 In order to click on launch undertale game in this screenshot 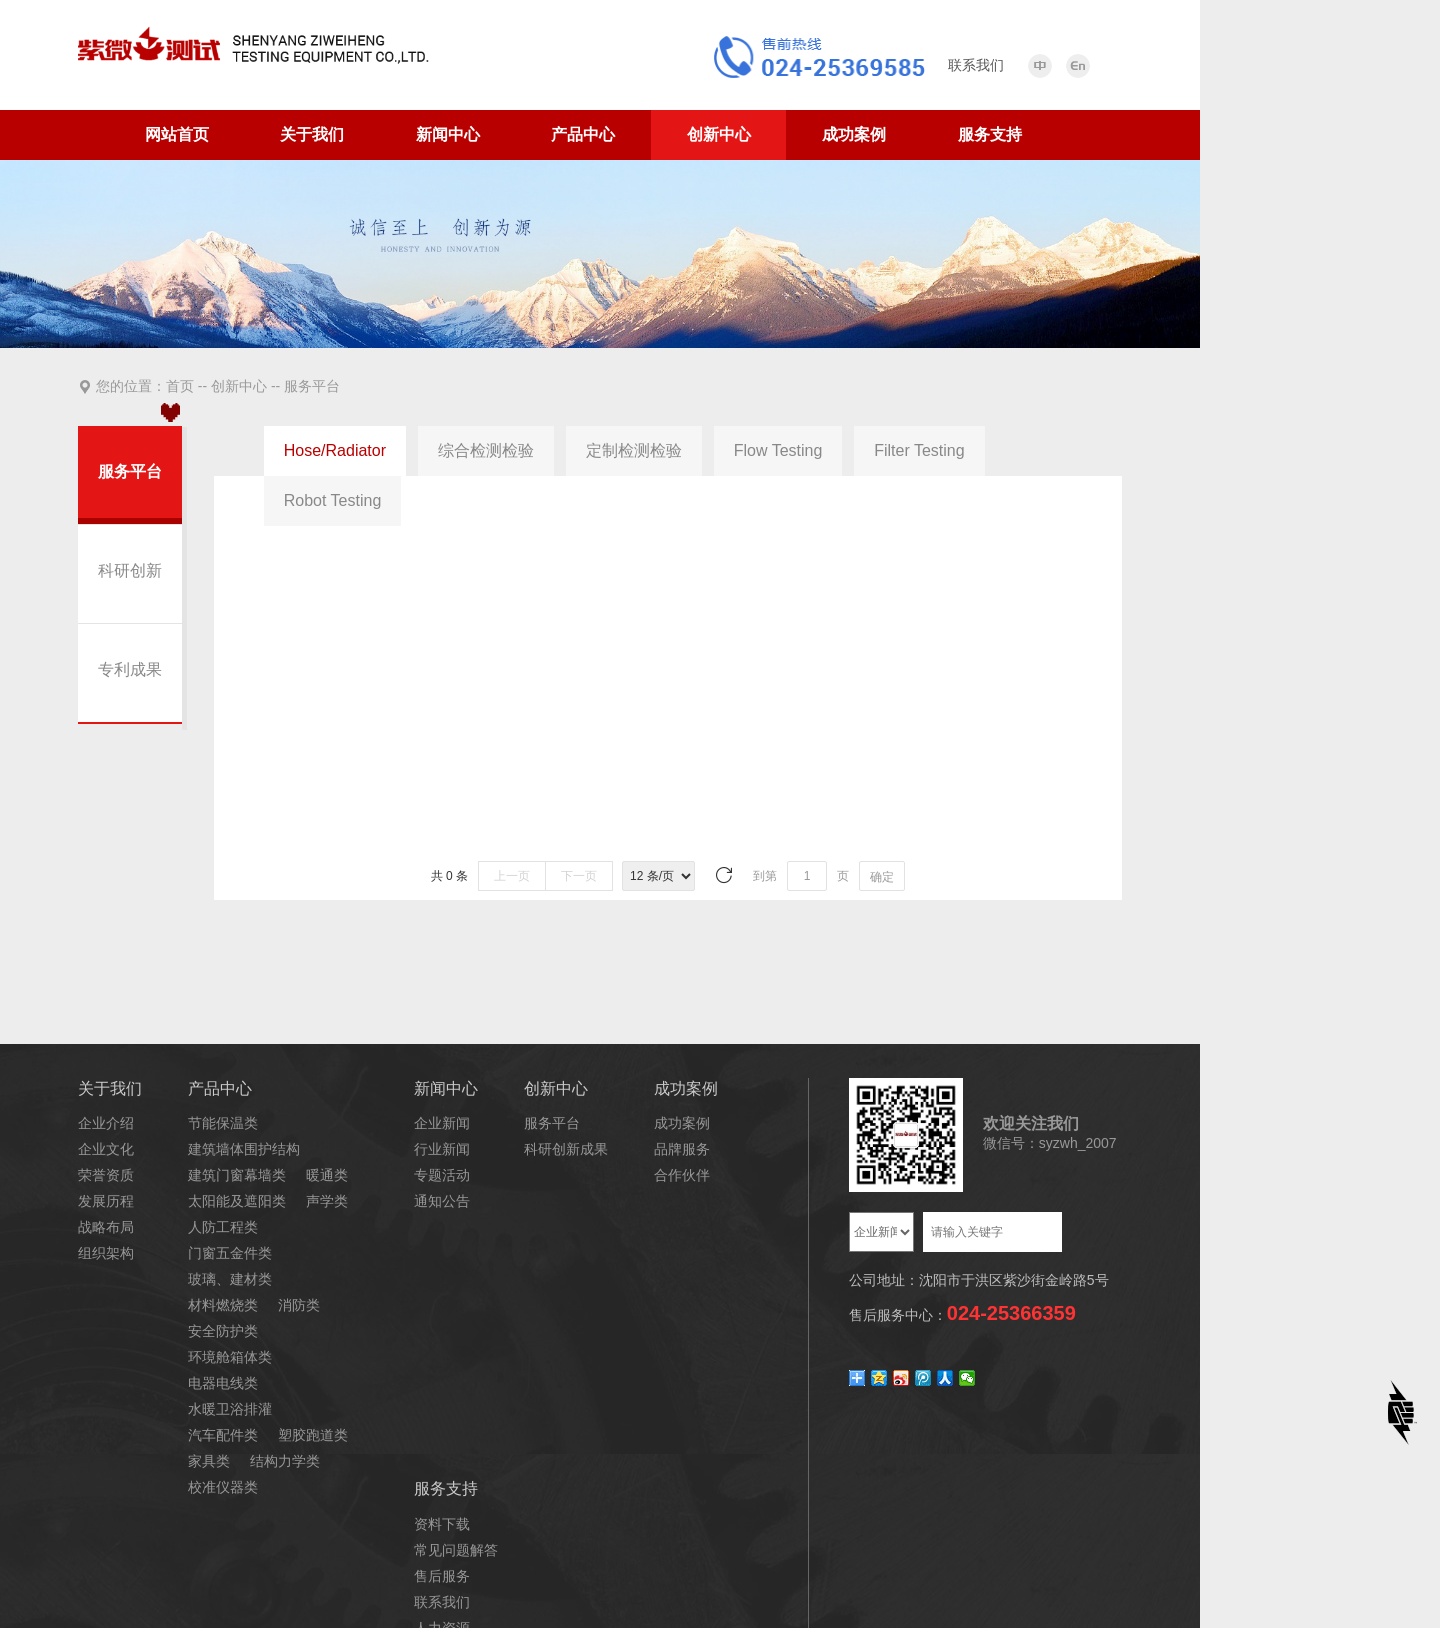, I will do `click(170, 412)`.